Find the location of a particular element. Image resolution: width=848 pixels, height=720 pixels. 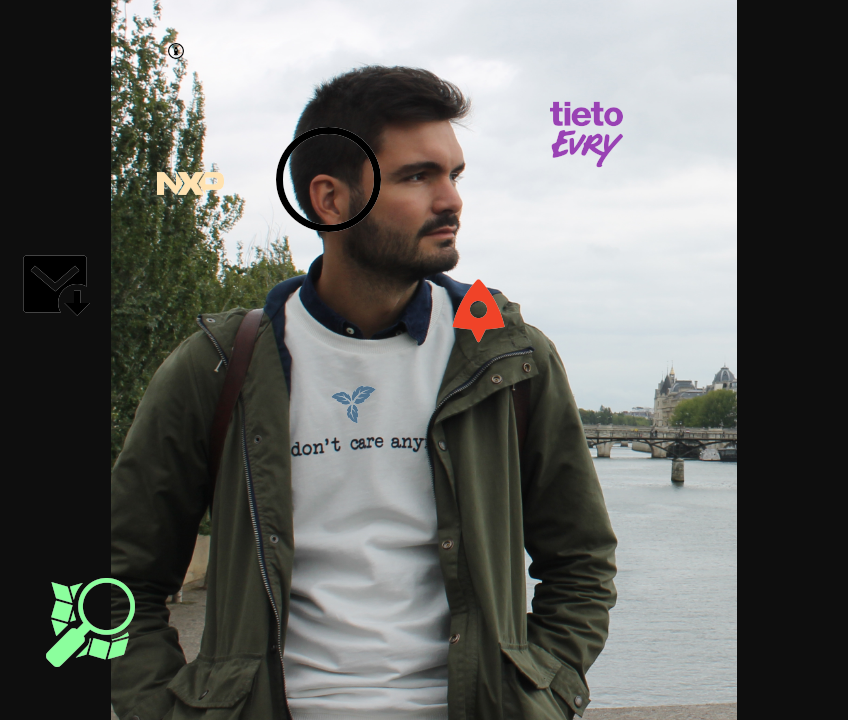

open OpenStreetMap application is located at coordinates (90, 622).